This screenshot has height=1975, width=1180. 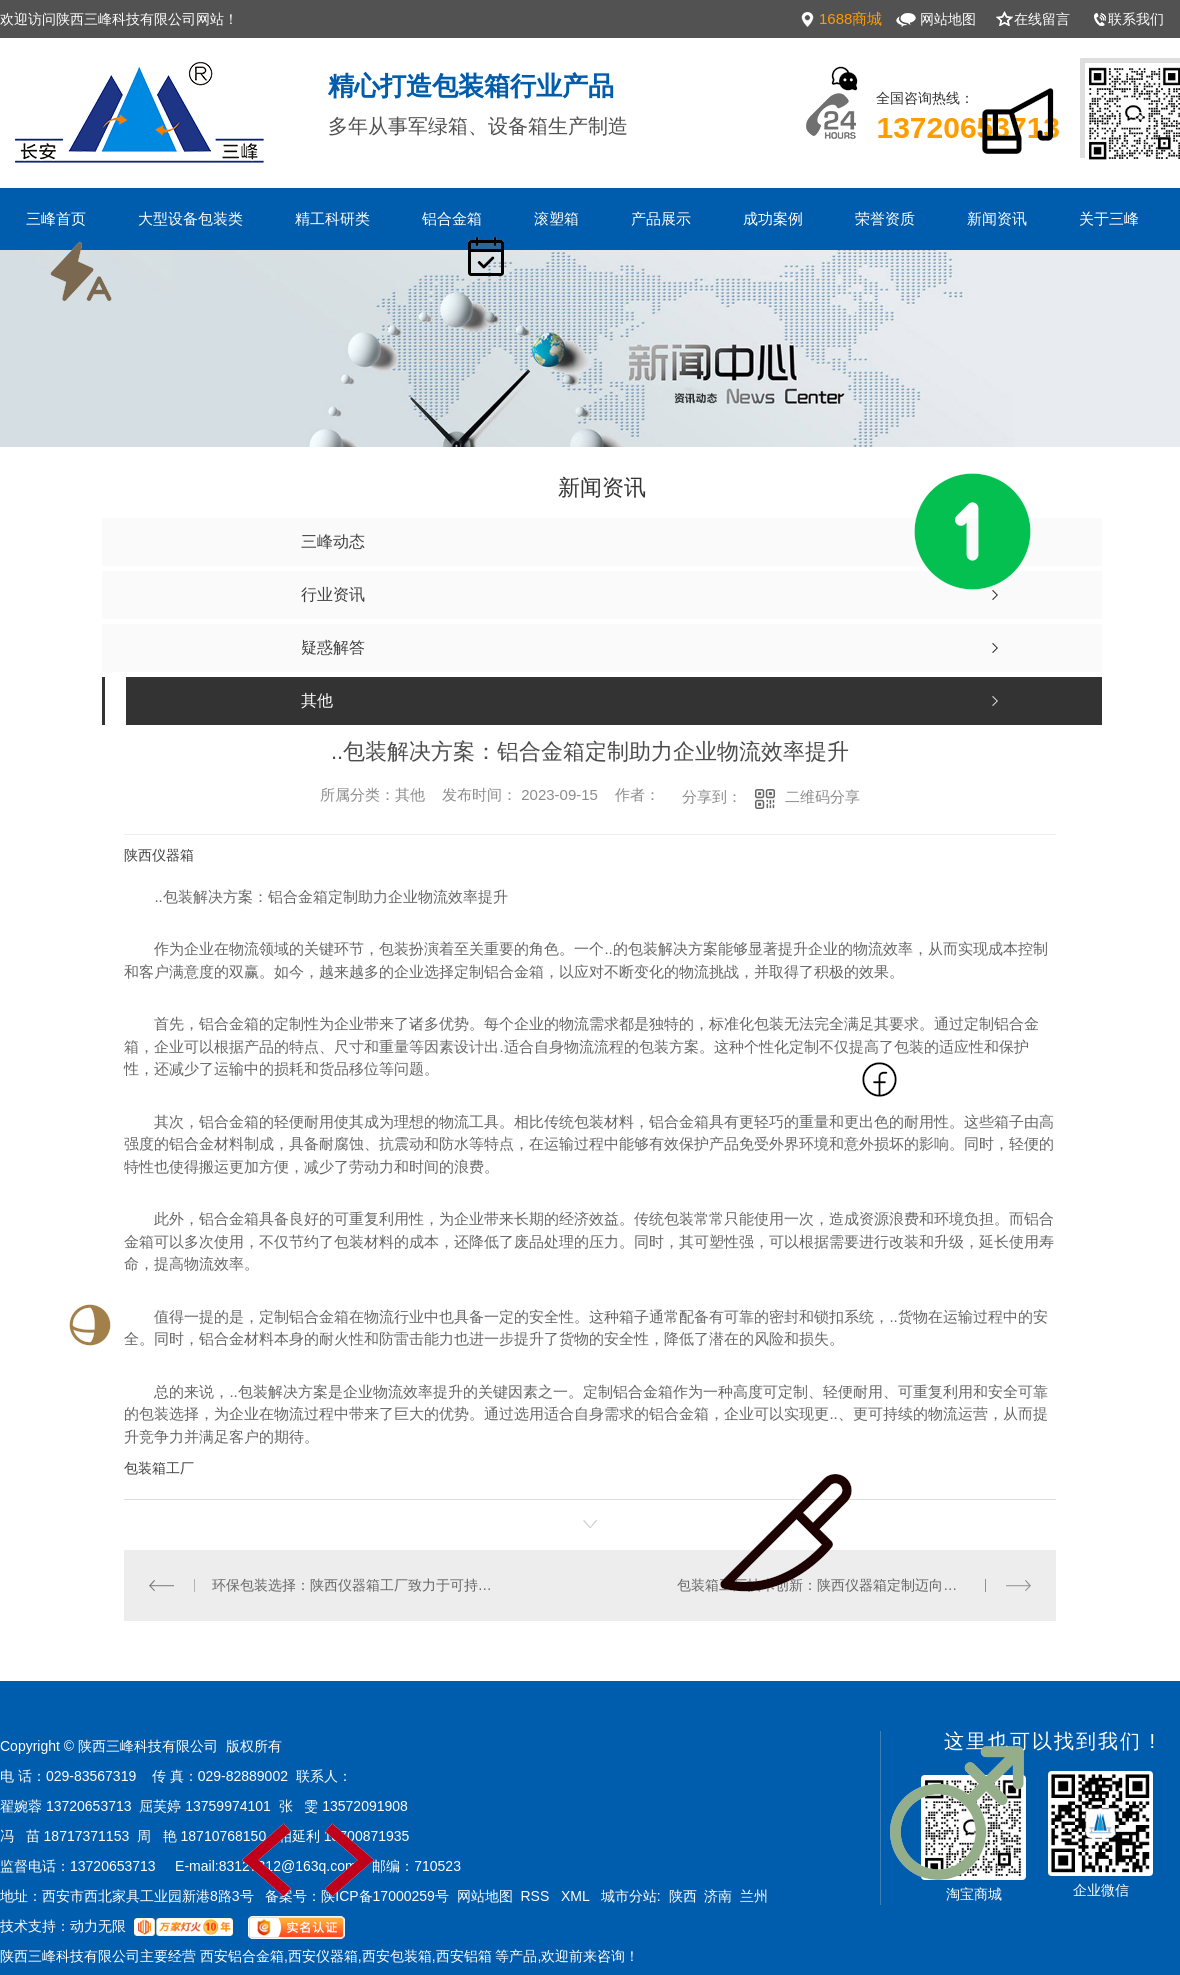 I want to click on indicates transgender identity option, so click(x=959, y=1810).